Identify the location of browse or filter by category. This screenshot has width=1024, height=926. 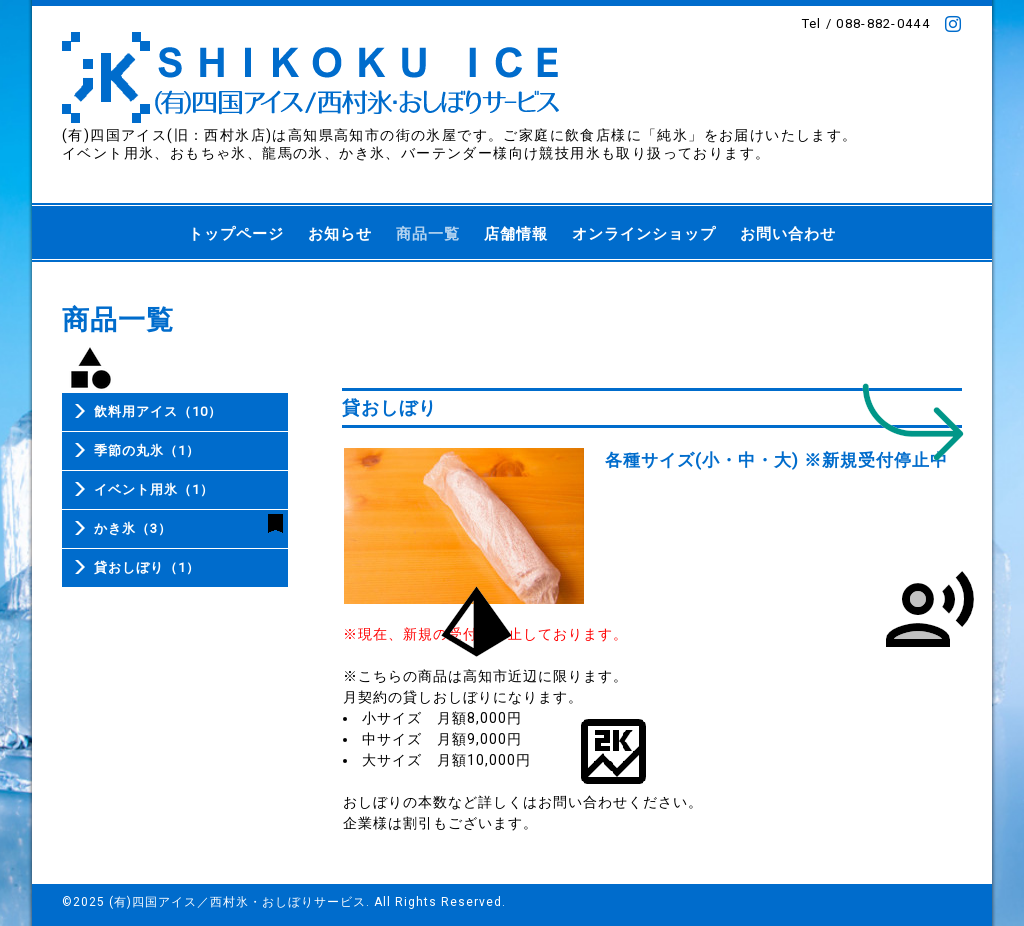
(90, 368).